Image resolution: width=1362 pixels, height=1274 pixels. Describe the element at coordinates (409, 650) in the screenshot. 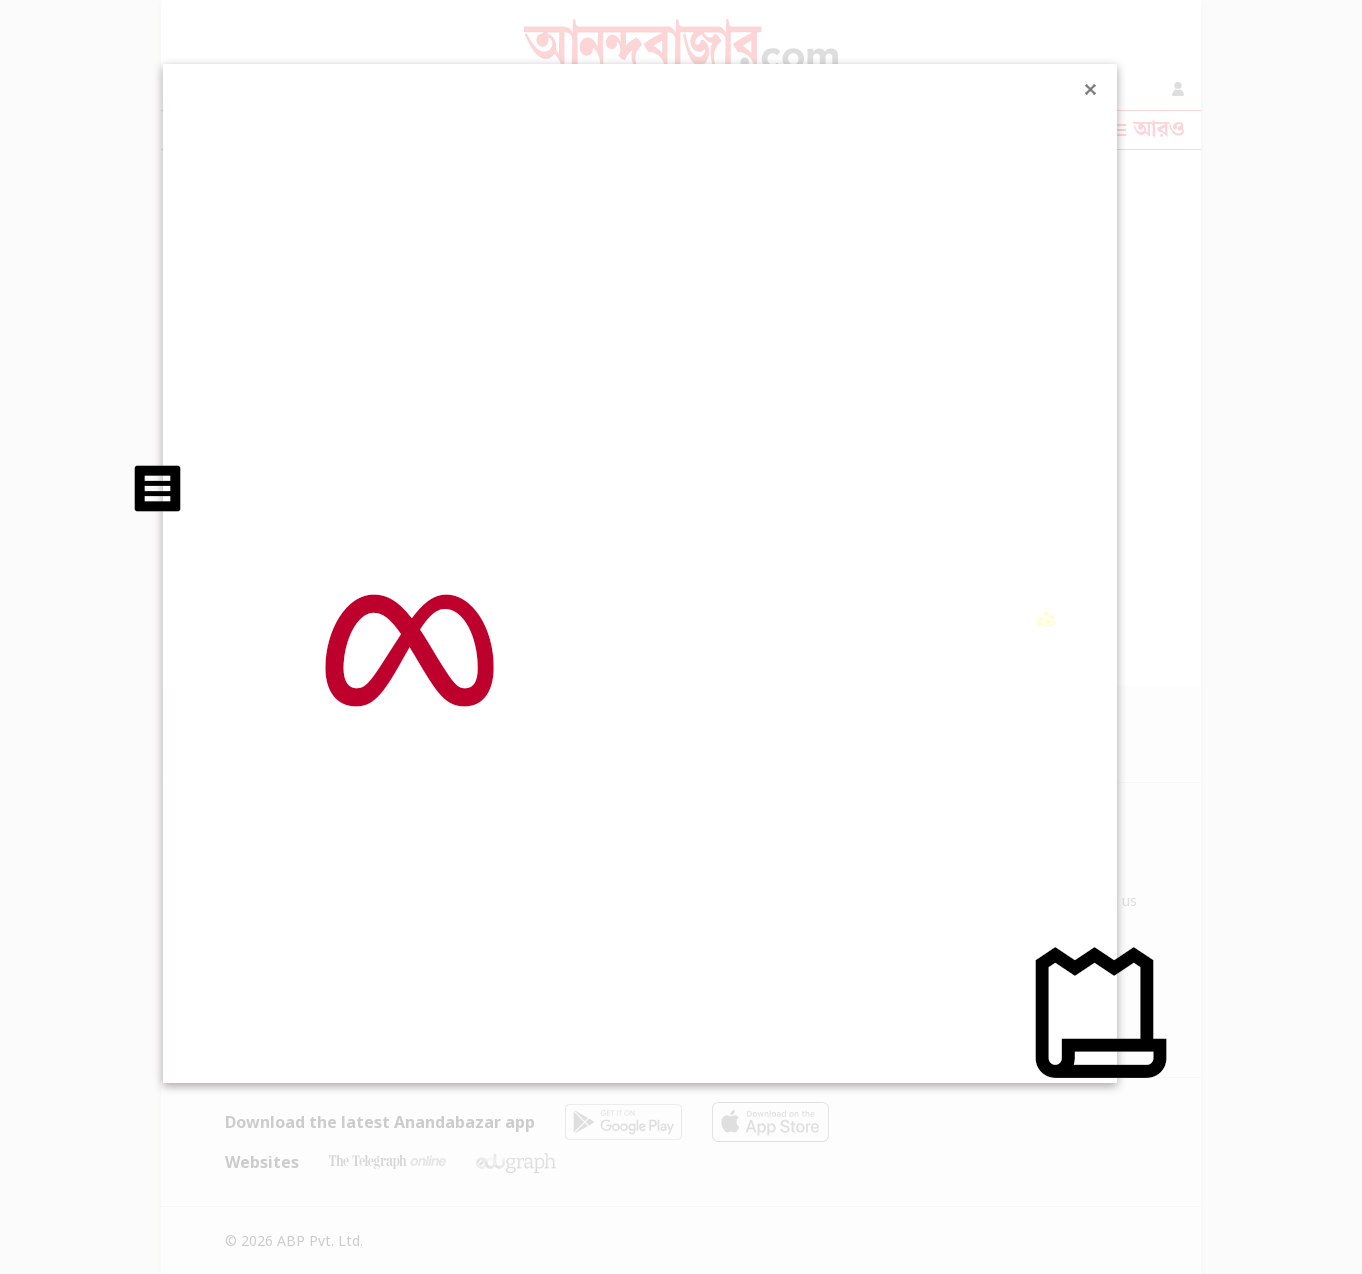

I see `meta company logo` at that location.